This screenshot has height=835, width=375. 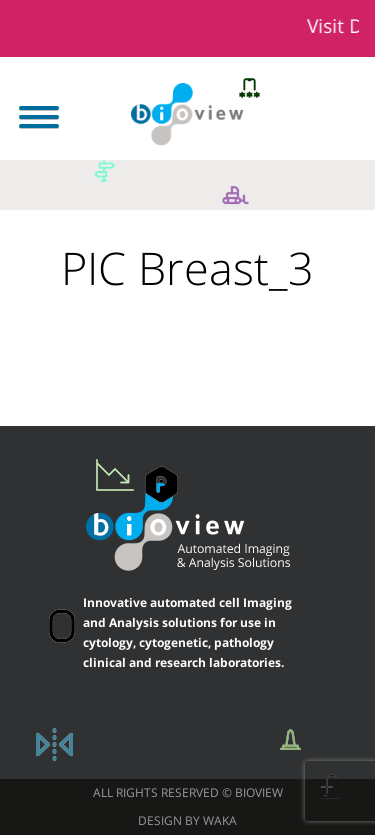 I want to click on construction or earthwork services, so click(x=235, y=194).